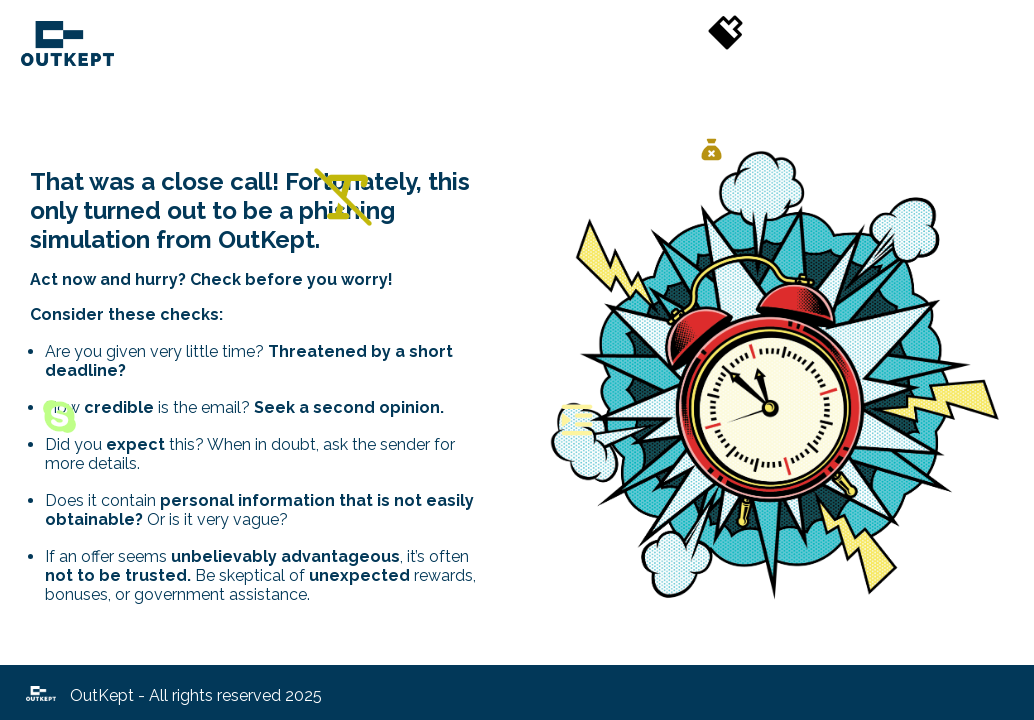 This screenshot has width=1034, height=720. What do you see at coordinates (59, 416) in the screenshot?
I see `open Skype app` at bounding box center [59, 416].